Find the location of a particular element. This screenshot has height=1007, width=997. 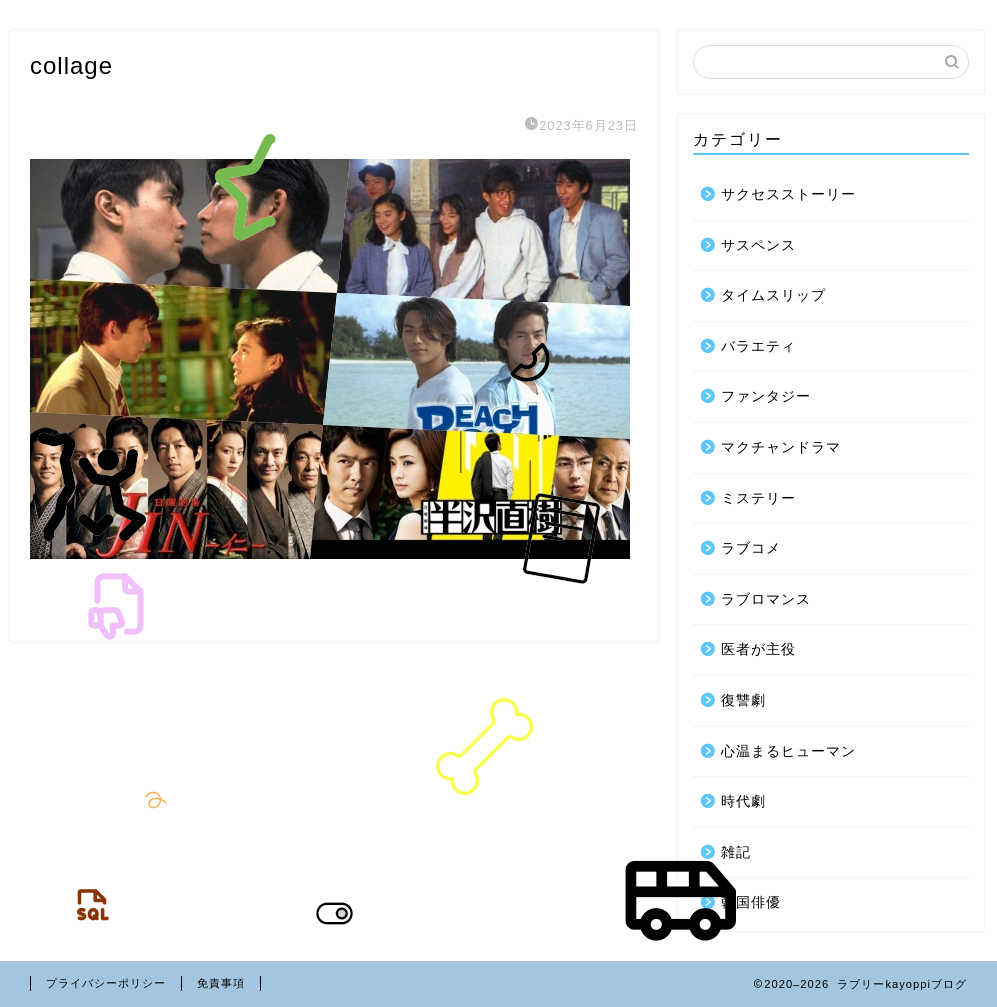

open or view an SQL database file is located at coordinates (92, 906).